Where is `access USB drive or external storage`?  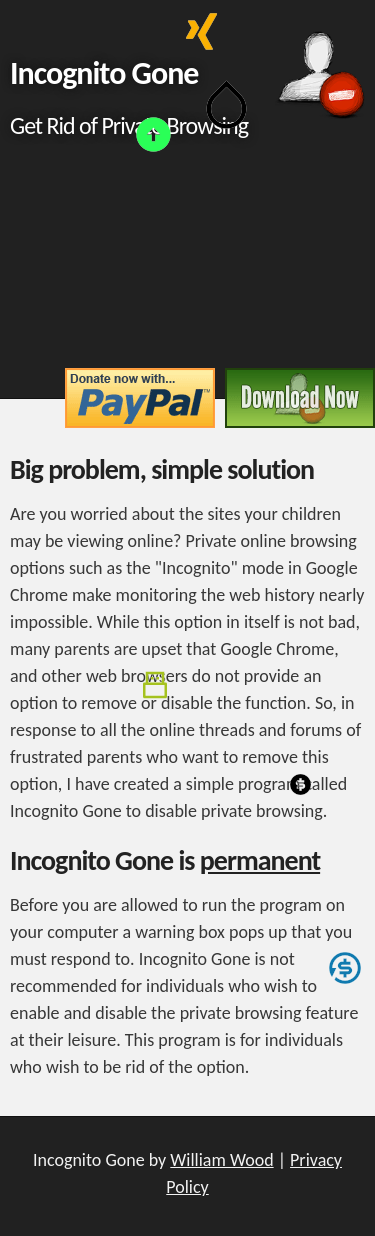 access USB drive or external storage is located at coordinates (155, 685).